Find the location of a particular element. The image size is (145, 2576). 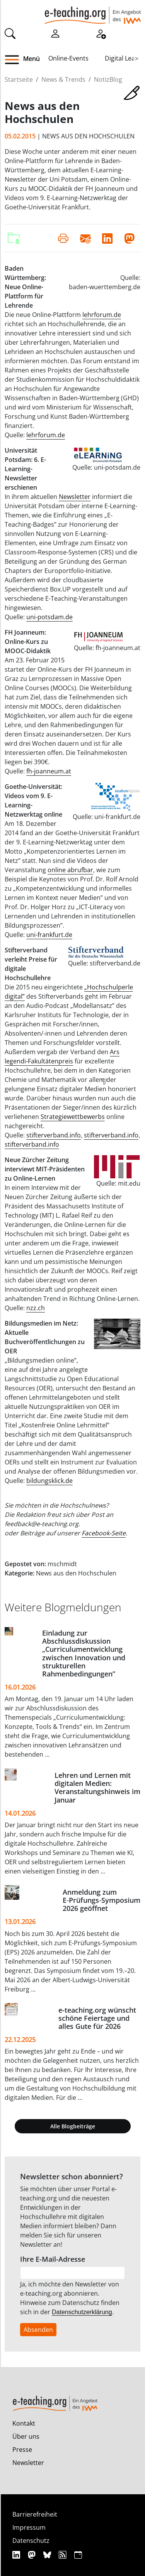

access user-specific files and documents is located at coordinates (14, 238).